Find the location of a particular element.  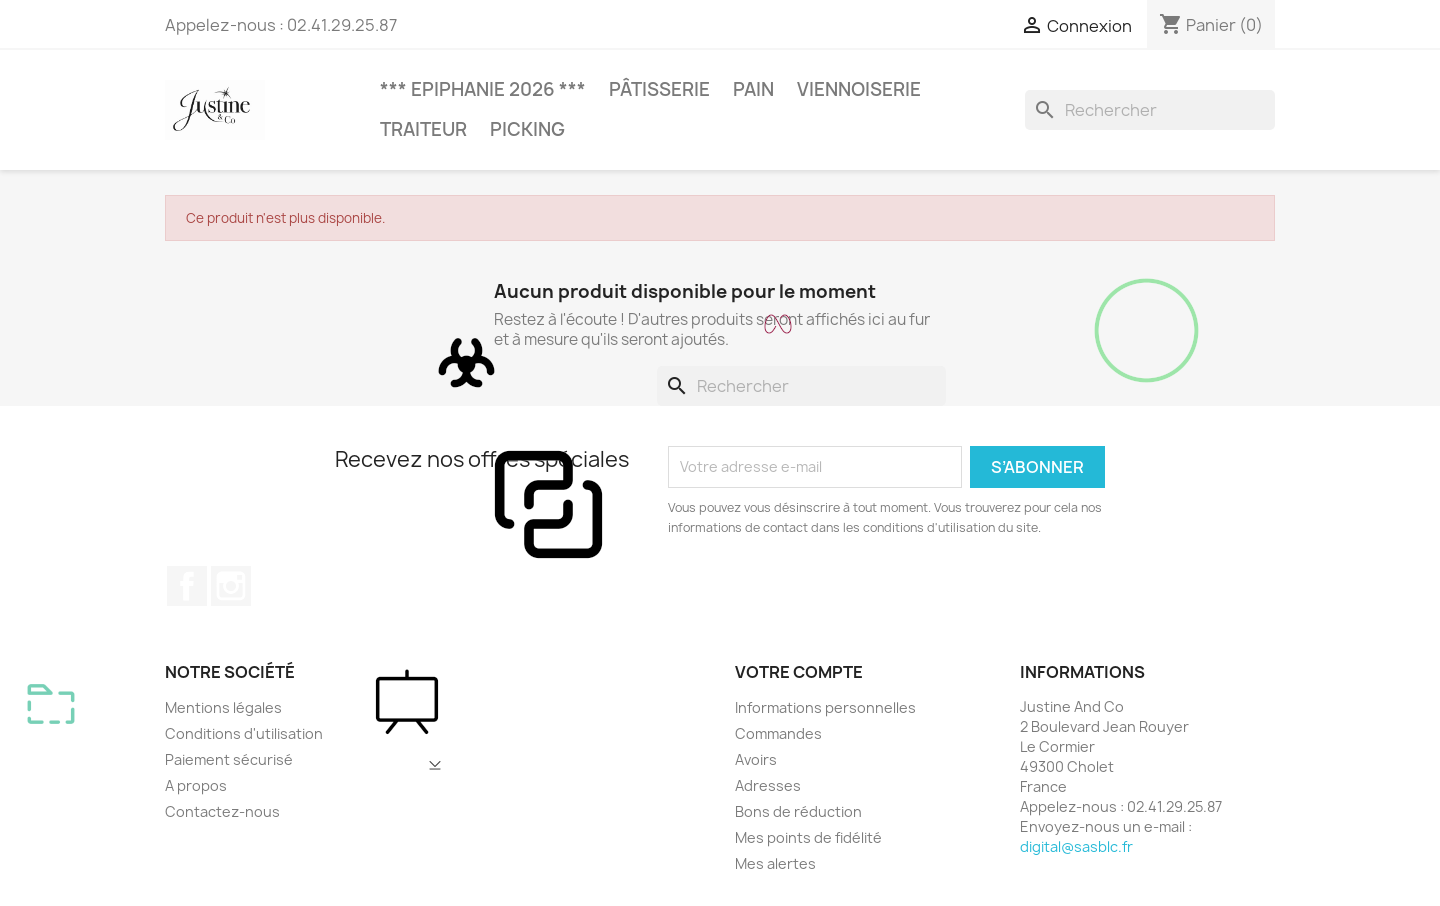

create a new folder is located at coordinates (51, 704).